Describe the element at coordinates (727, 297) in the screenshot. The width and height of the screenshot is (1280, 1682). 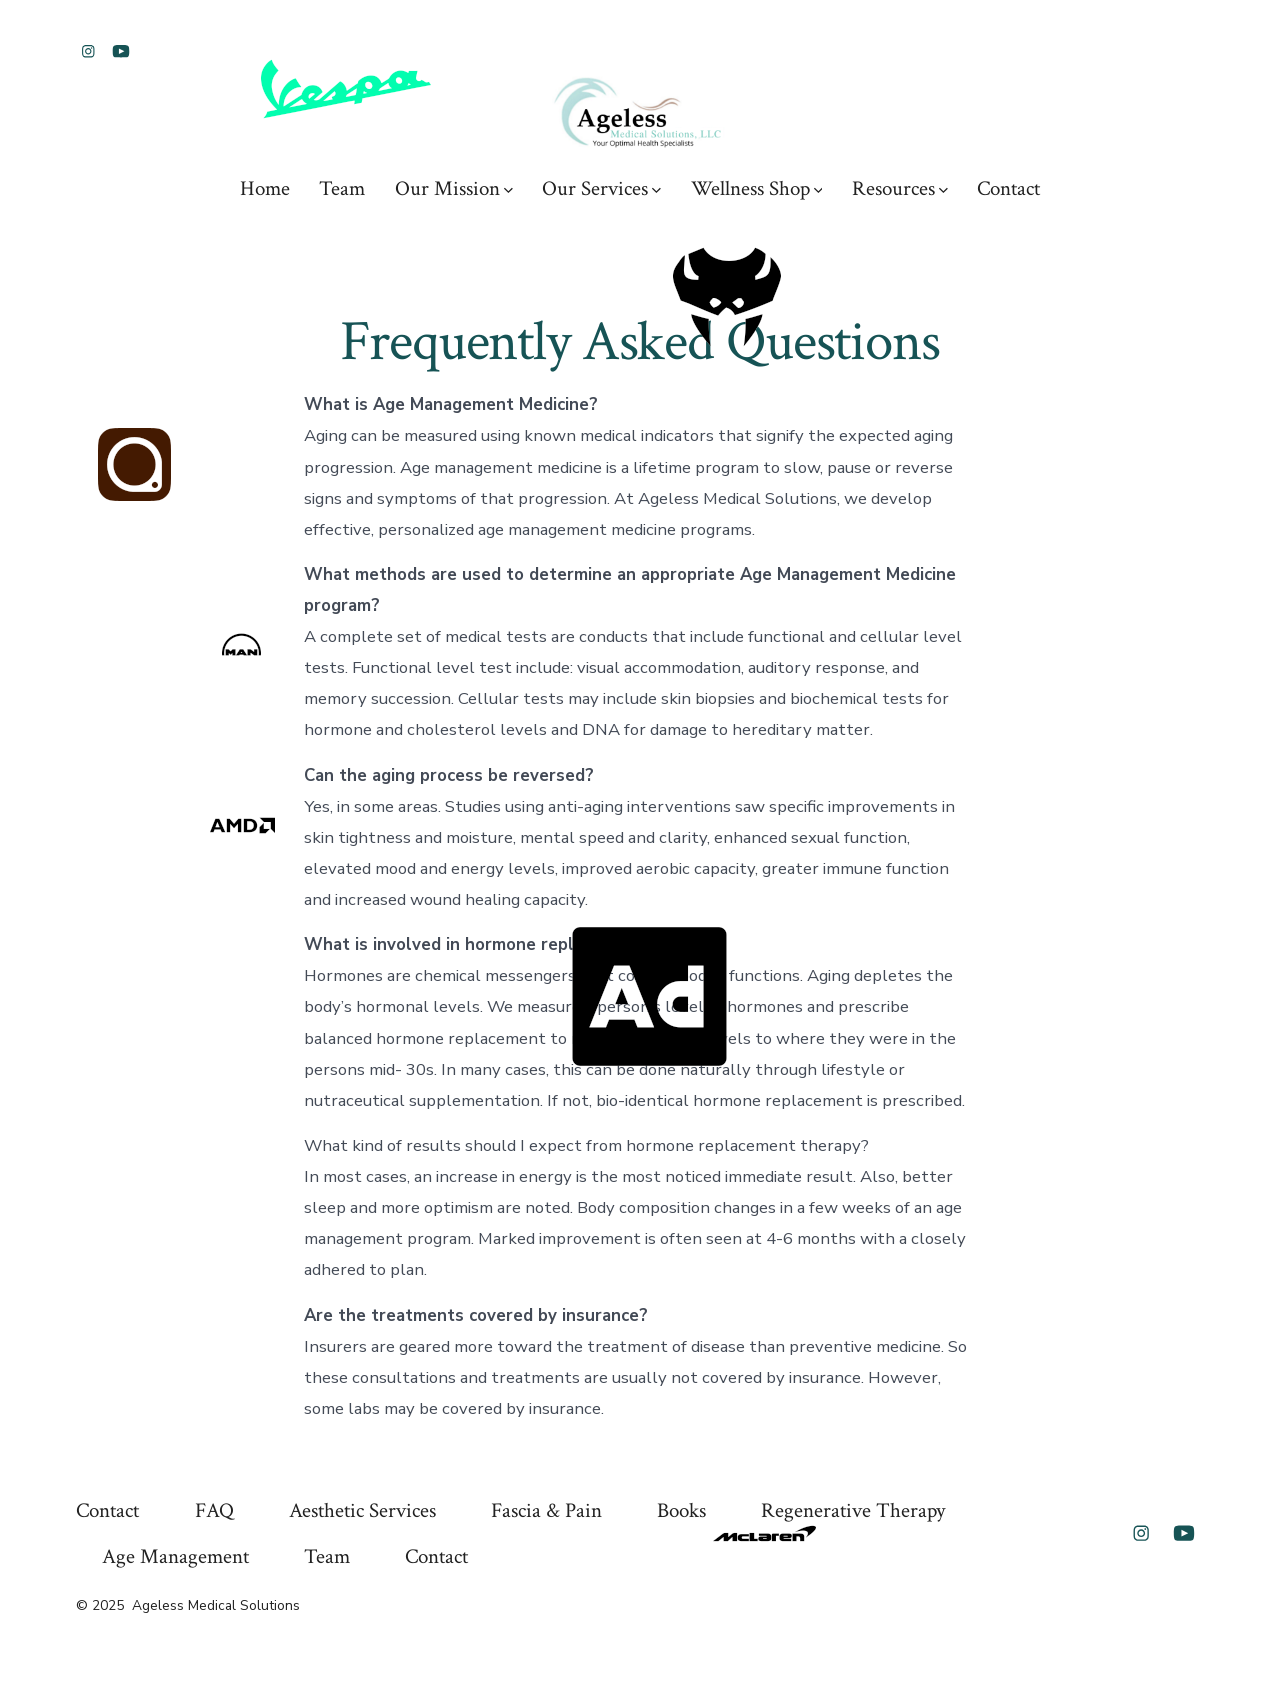
I see `mamba ui brand logo` at that location.